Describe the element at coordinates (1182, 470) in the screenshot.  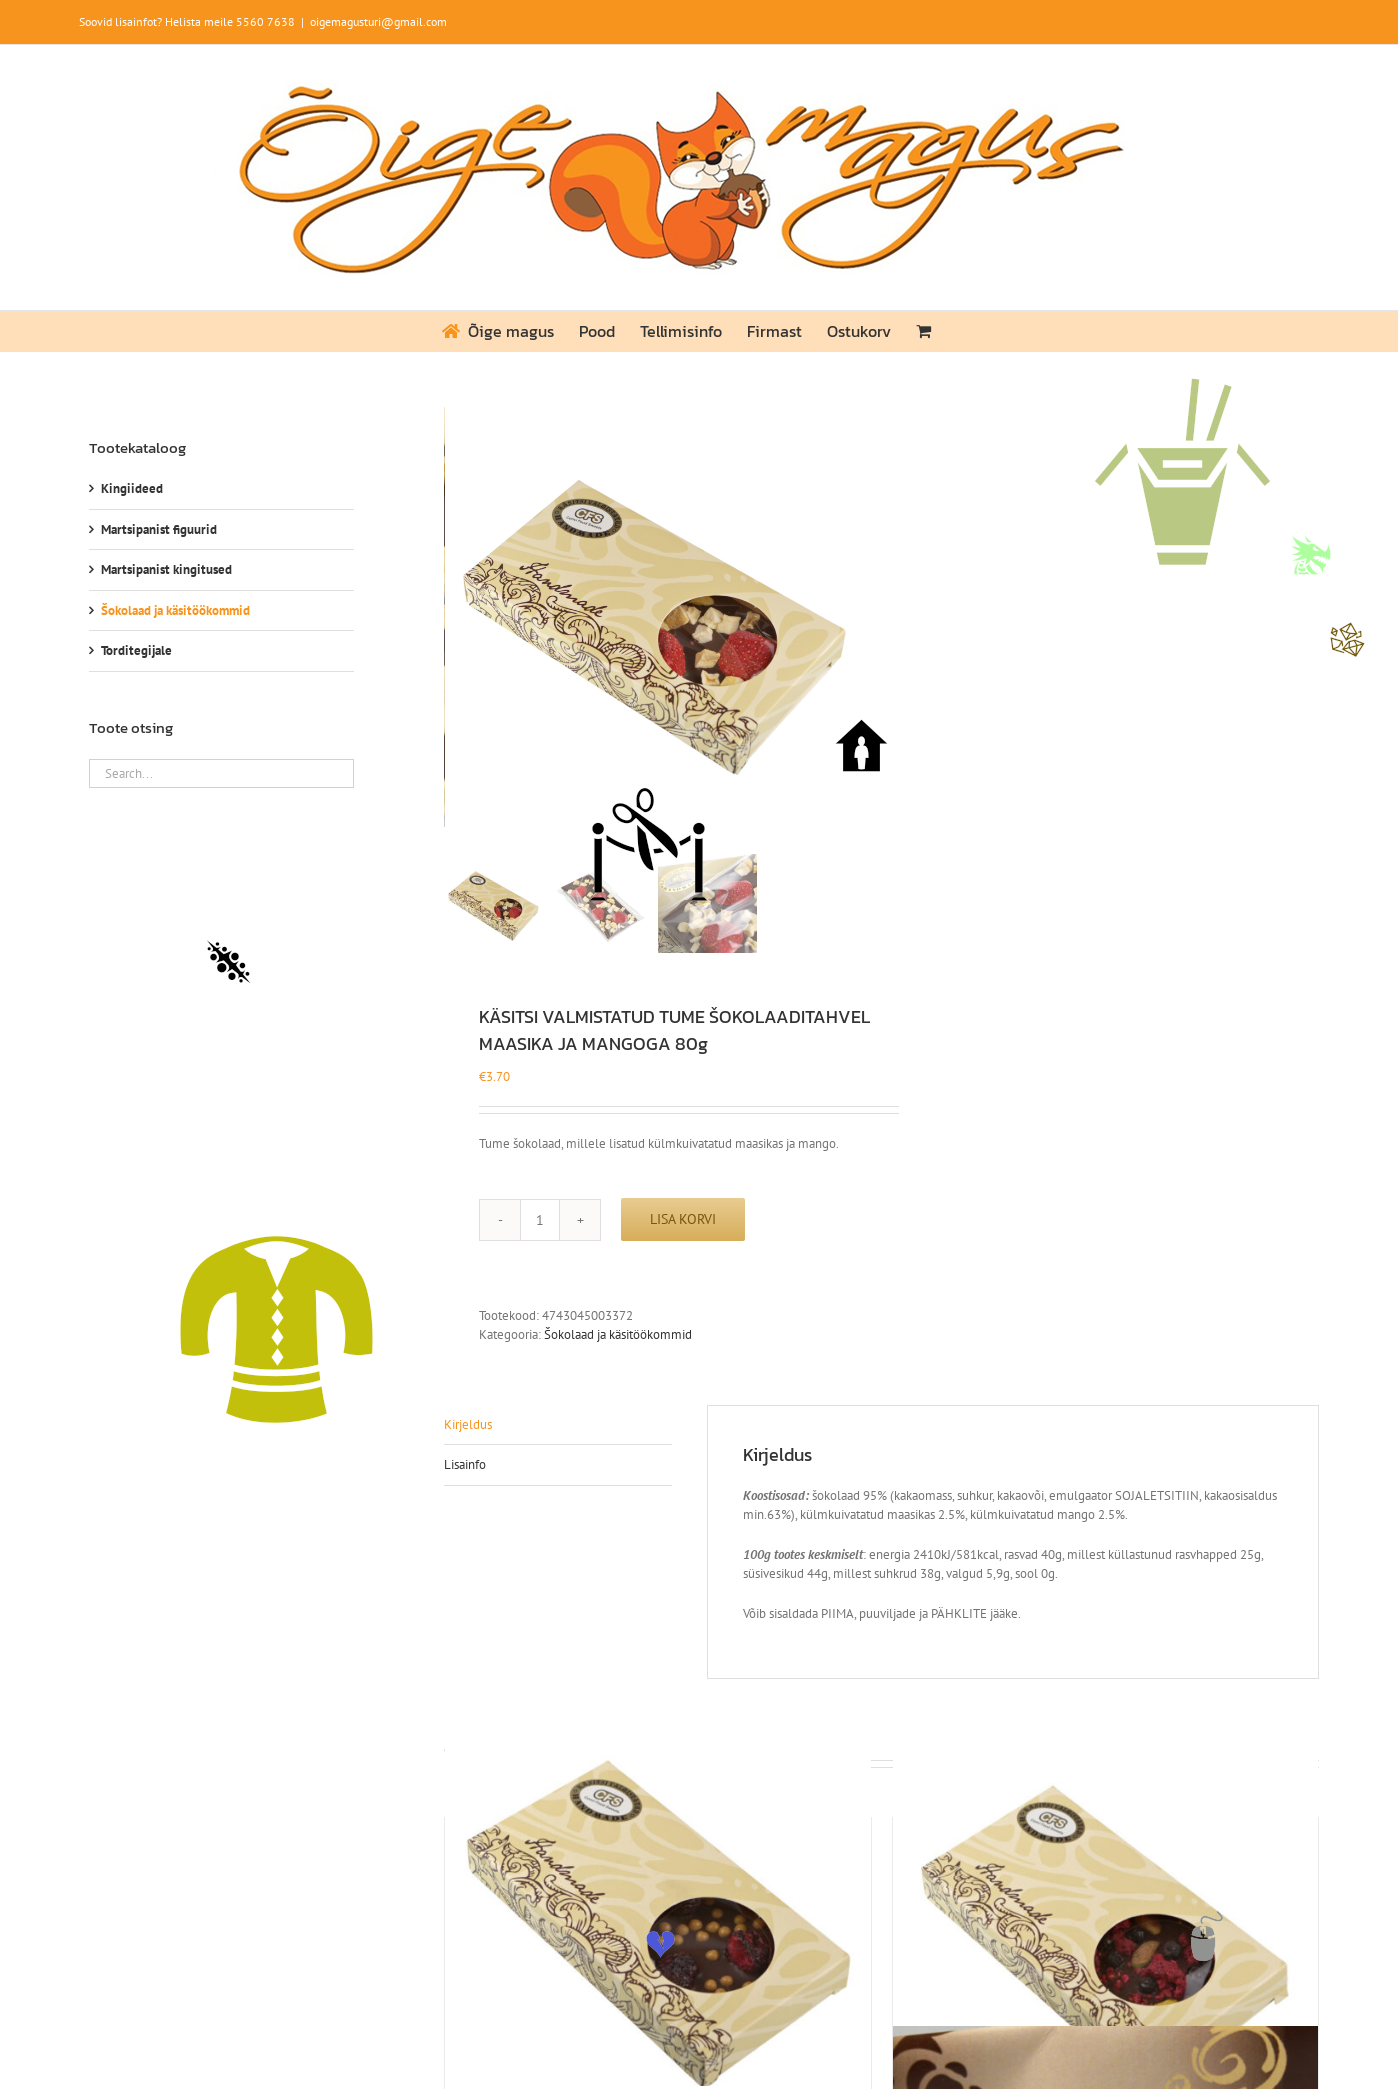
I see `quick food or noodle delivery option` at that location.